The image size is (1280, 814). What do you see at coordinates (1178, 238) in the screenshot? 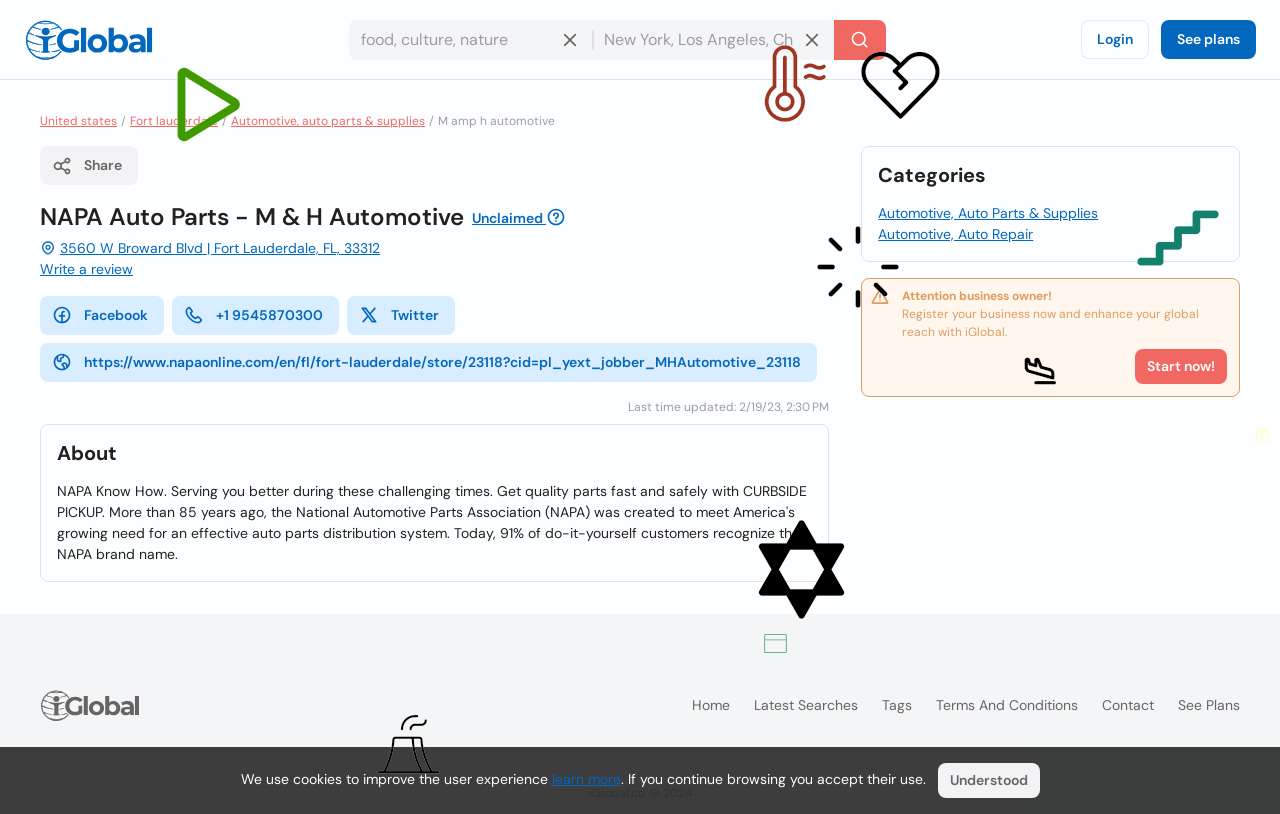
I see `view steps or stairs in a building map` at bounding box center [1178, 238].